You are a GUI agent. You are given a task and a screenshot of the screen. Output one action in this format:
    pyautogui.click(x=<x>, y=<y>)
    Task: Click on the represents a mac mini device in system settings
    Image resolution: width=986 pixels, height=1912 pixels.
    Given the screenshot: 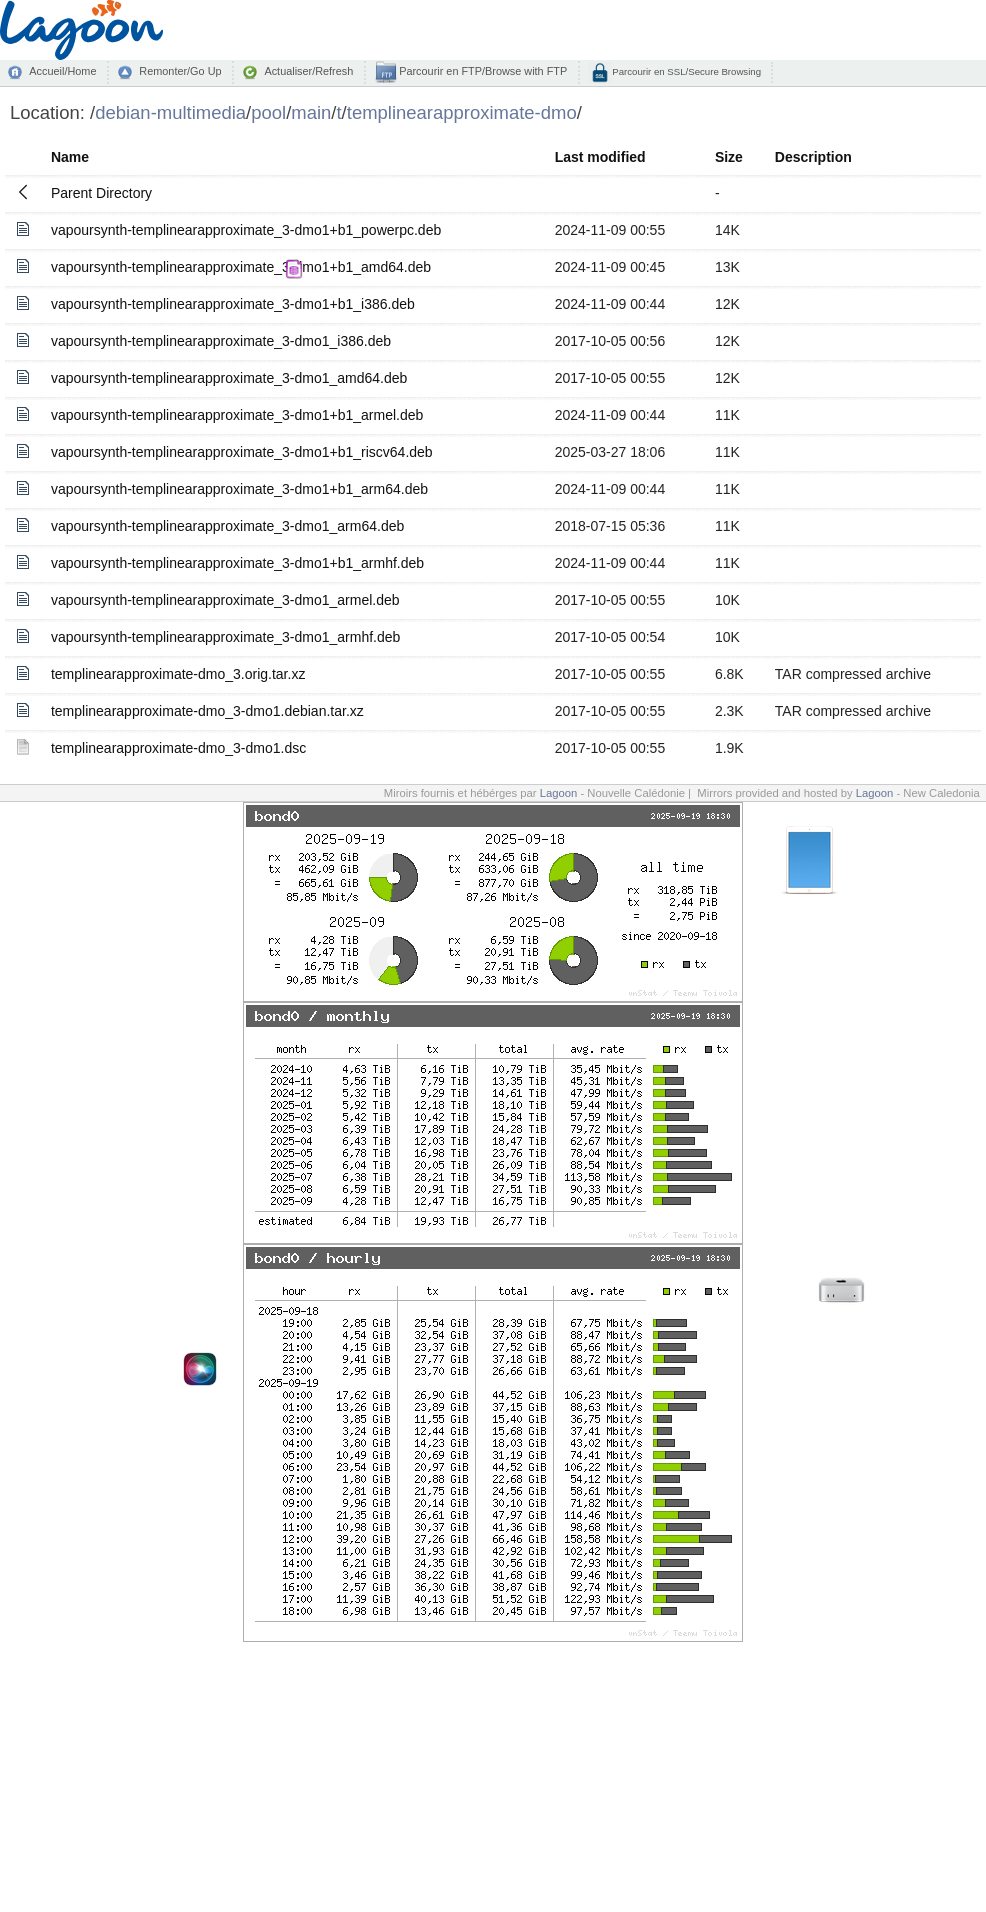 What is the action you would take?
    pyautogui.click(x=841, y=1289)
    